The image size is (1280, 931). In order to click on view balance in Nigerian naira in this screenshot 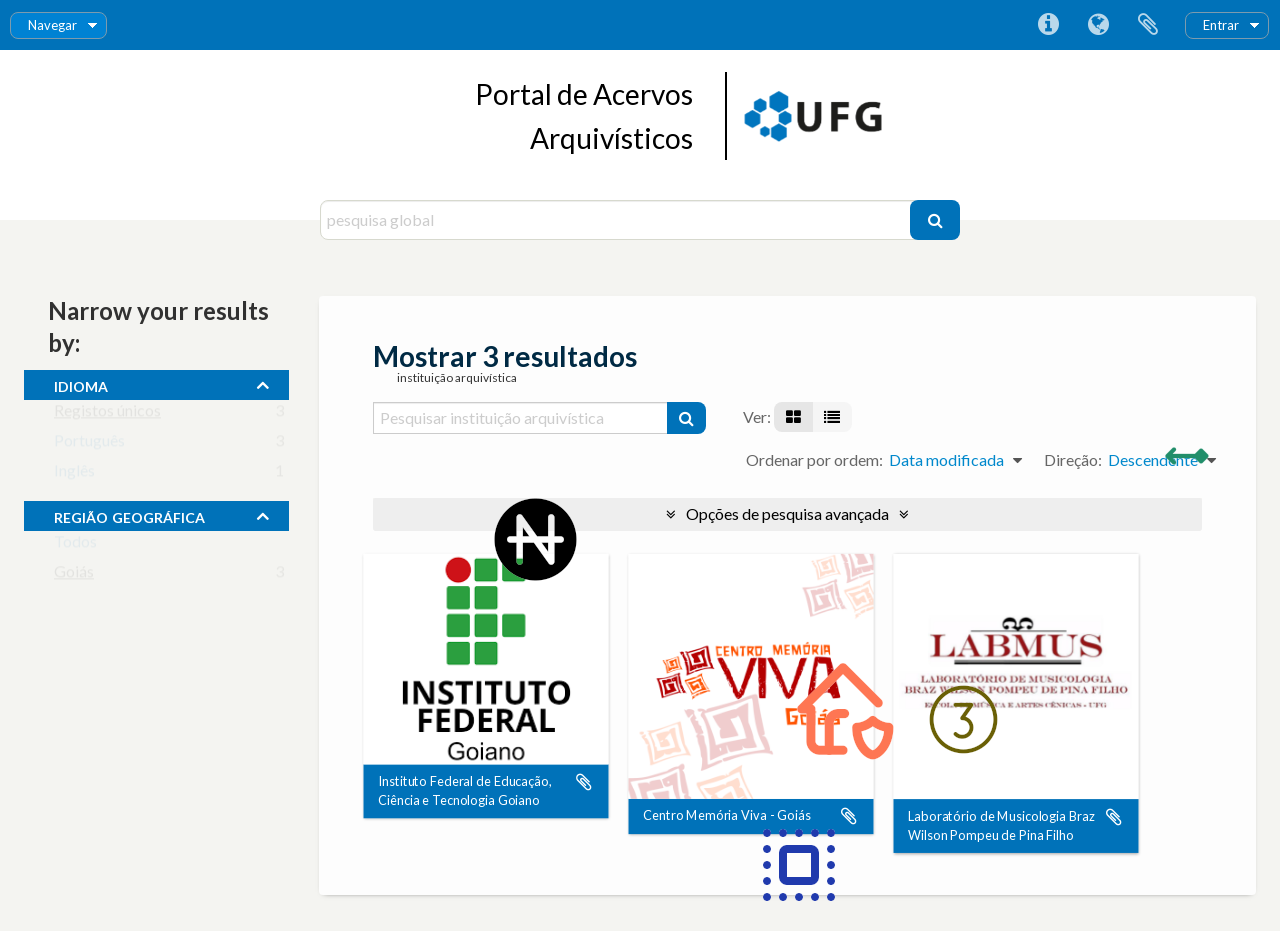, I will do `click(535, 539)`.